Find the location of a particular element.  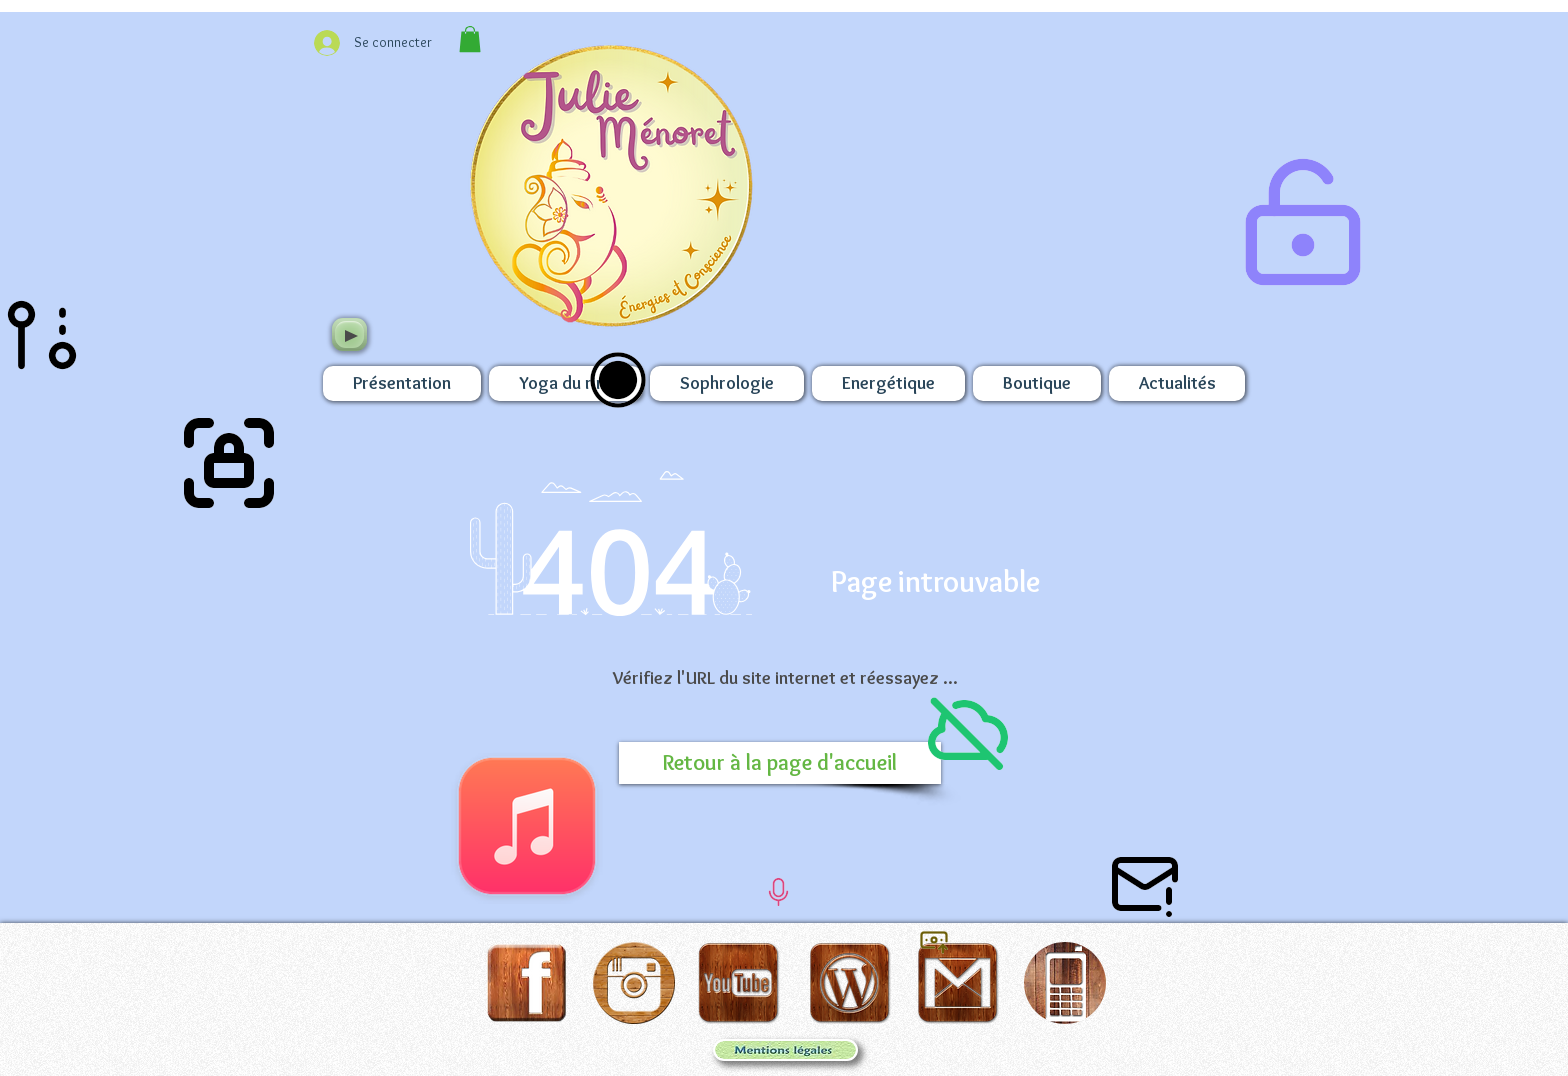

unlock or access secured content is located at coordinates (1303, 222).